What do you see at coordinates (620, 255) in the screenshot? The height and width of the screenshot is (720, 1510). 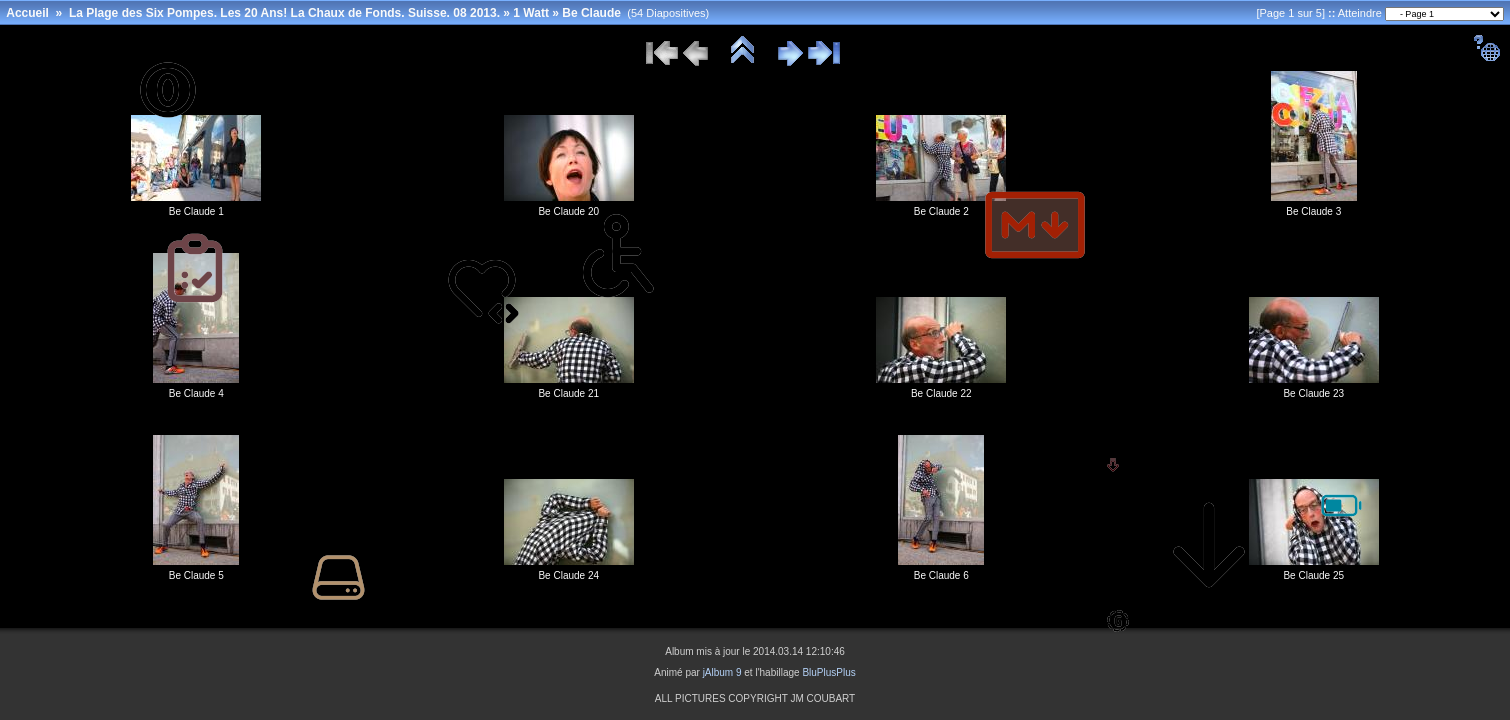 I see `accessibility options or settings` at bounding box center [620, 255].